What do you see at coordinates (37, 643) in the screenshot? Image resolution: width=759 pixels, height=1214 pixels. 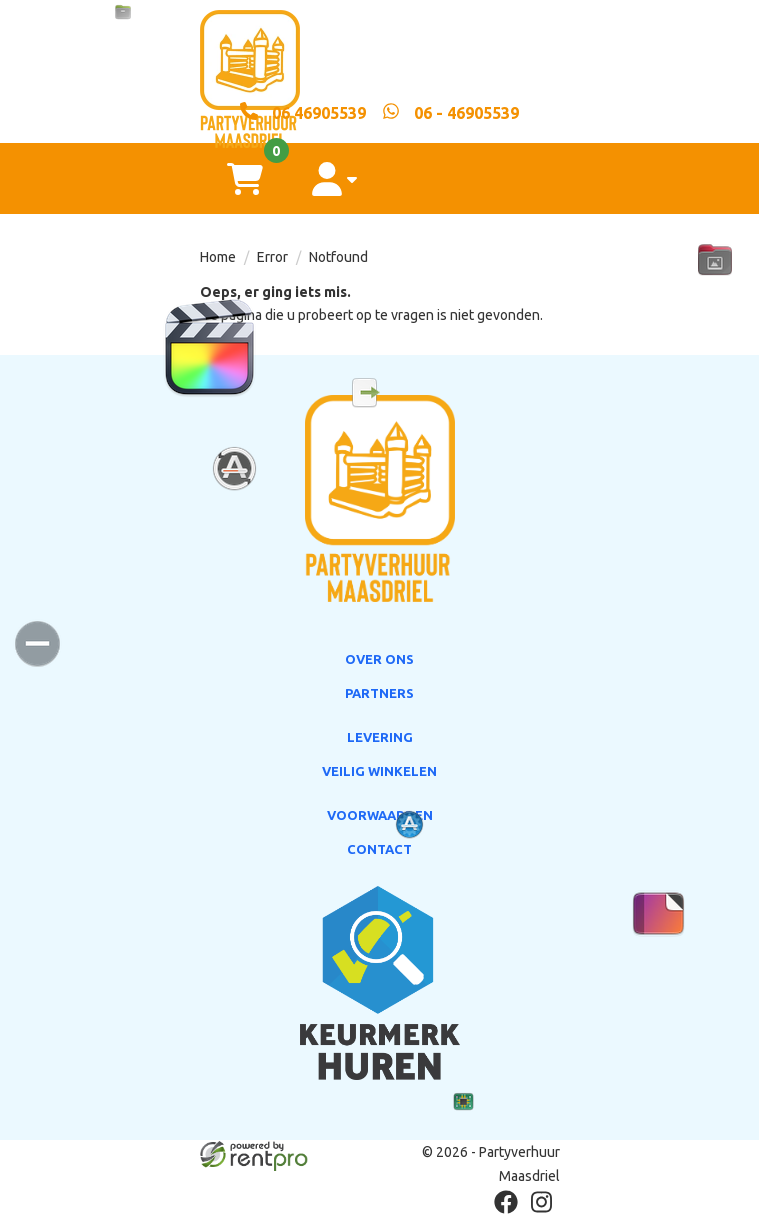 I see `indicates file excluded from dropbox selective sync` at bounding box center [37, 643].